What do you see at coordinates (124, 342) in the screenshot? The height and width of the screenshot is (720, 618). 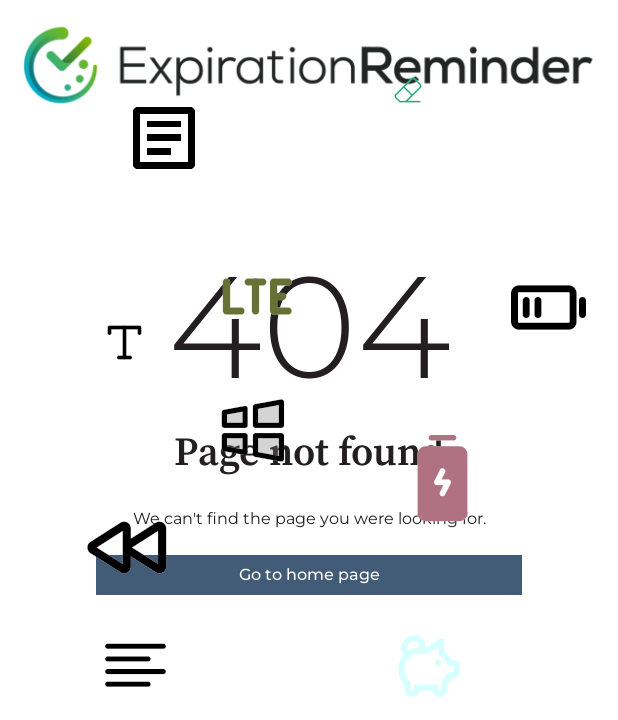 I see `access text formatting options` at bounding box center [124, 342].